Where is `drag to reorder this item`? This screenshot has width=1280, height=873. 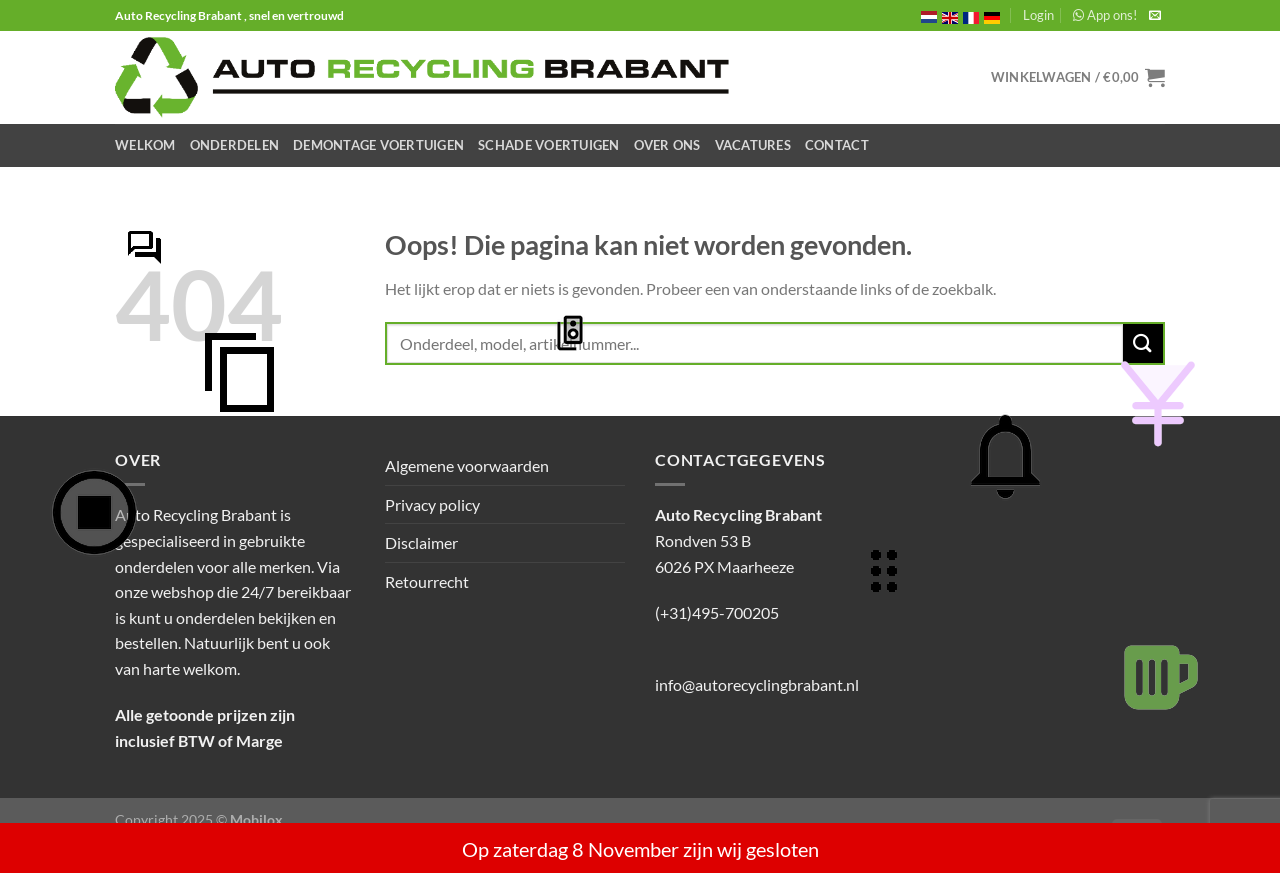 drag to reorder this item is located at coordinates (884, 571).